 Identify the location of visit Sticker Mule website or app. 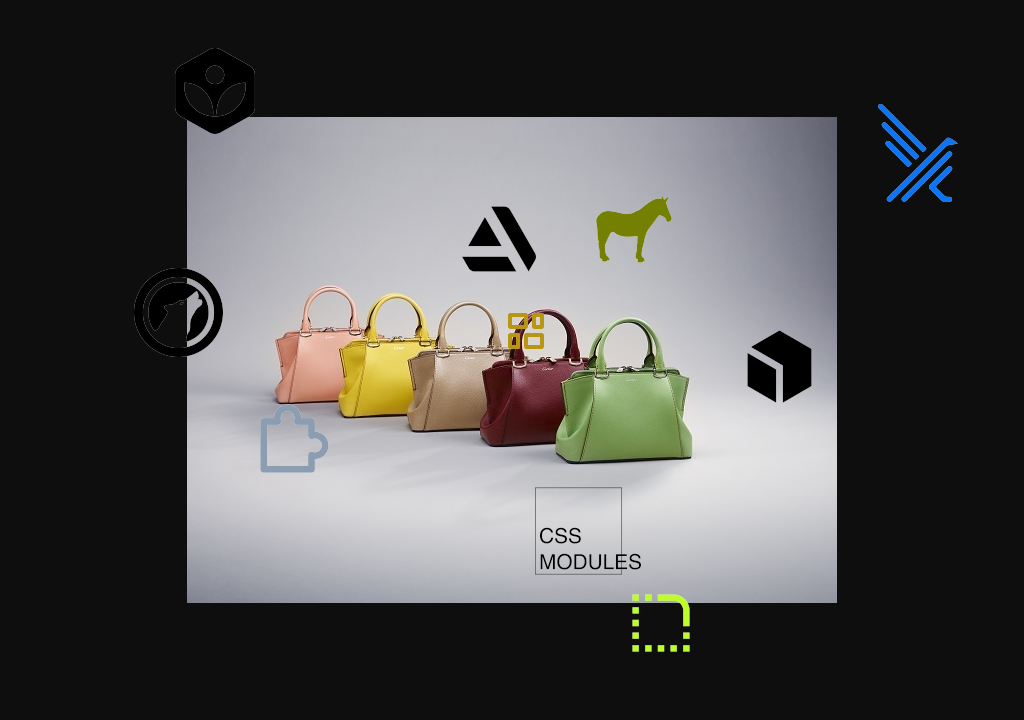
(634, 229).